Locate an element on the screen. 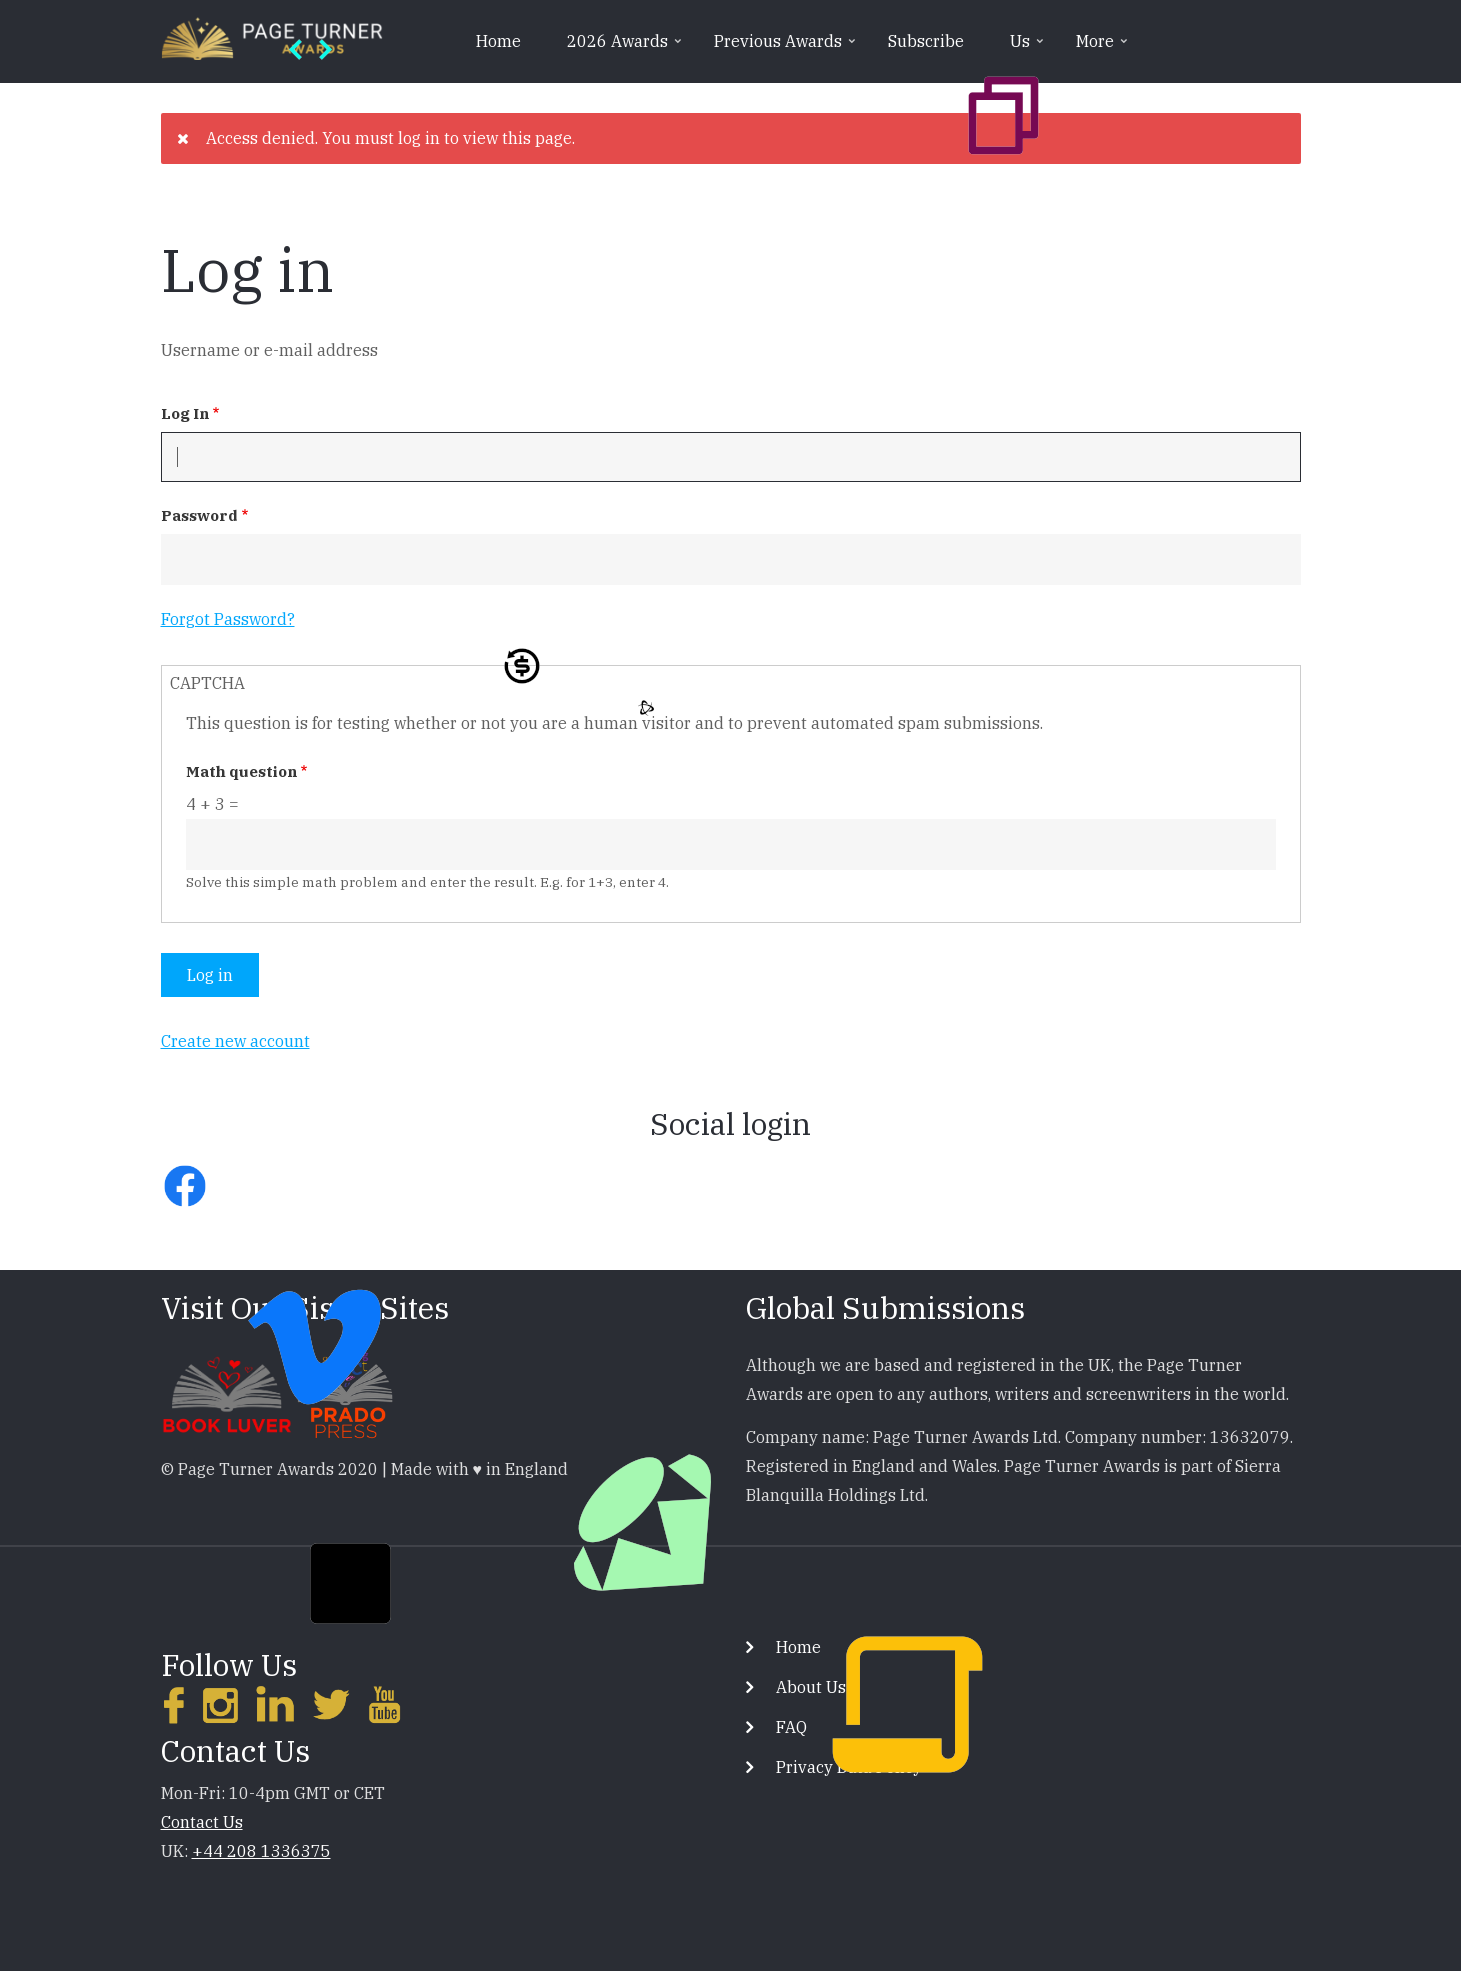  view document or paper file is located at coordinates (907, 1704).